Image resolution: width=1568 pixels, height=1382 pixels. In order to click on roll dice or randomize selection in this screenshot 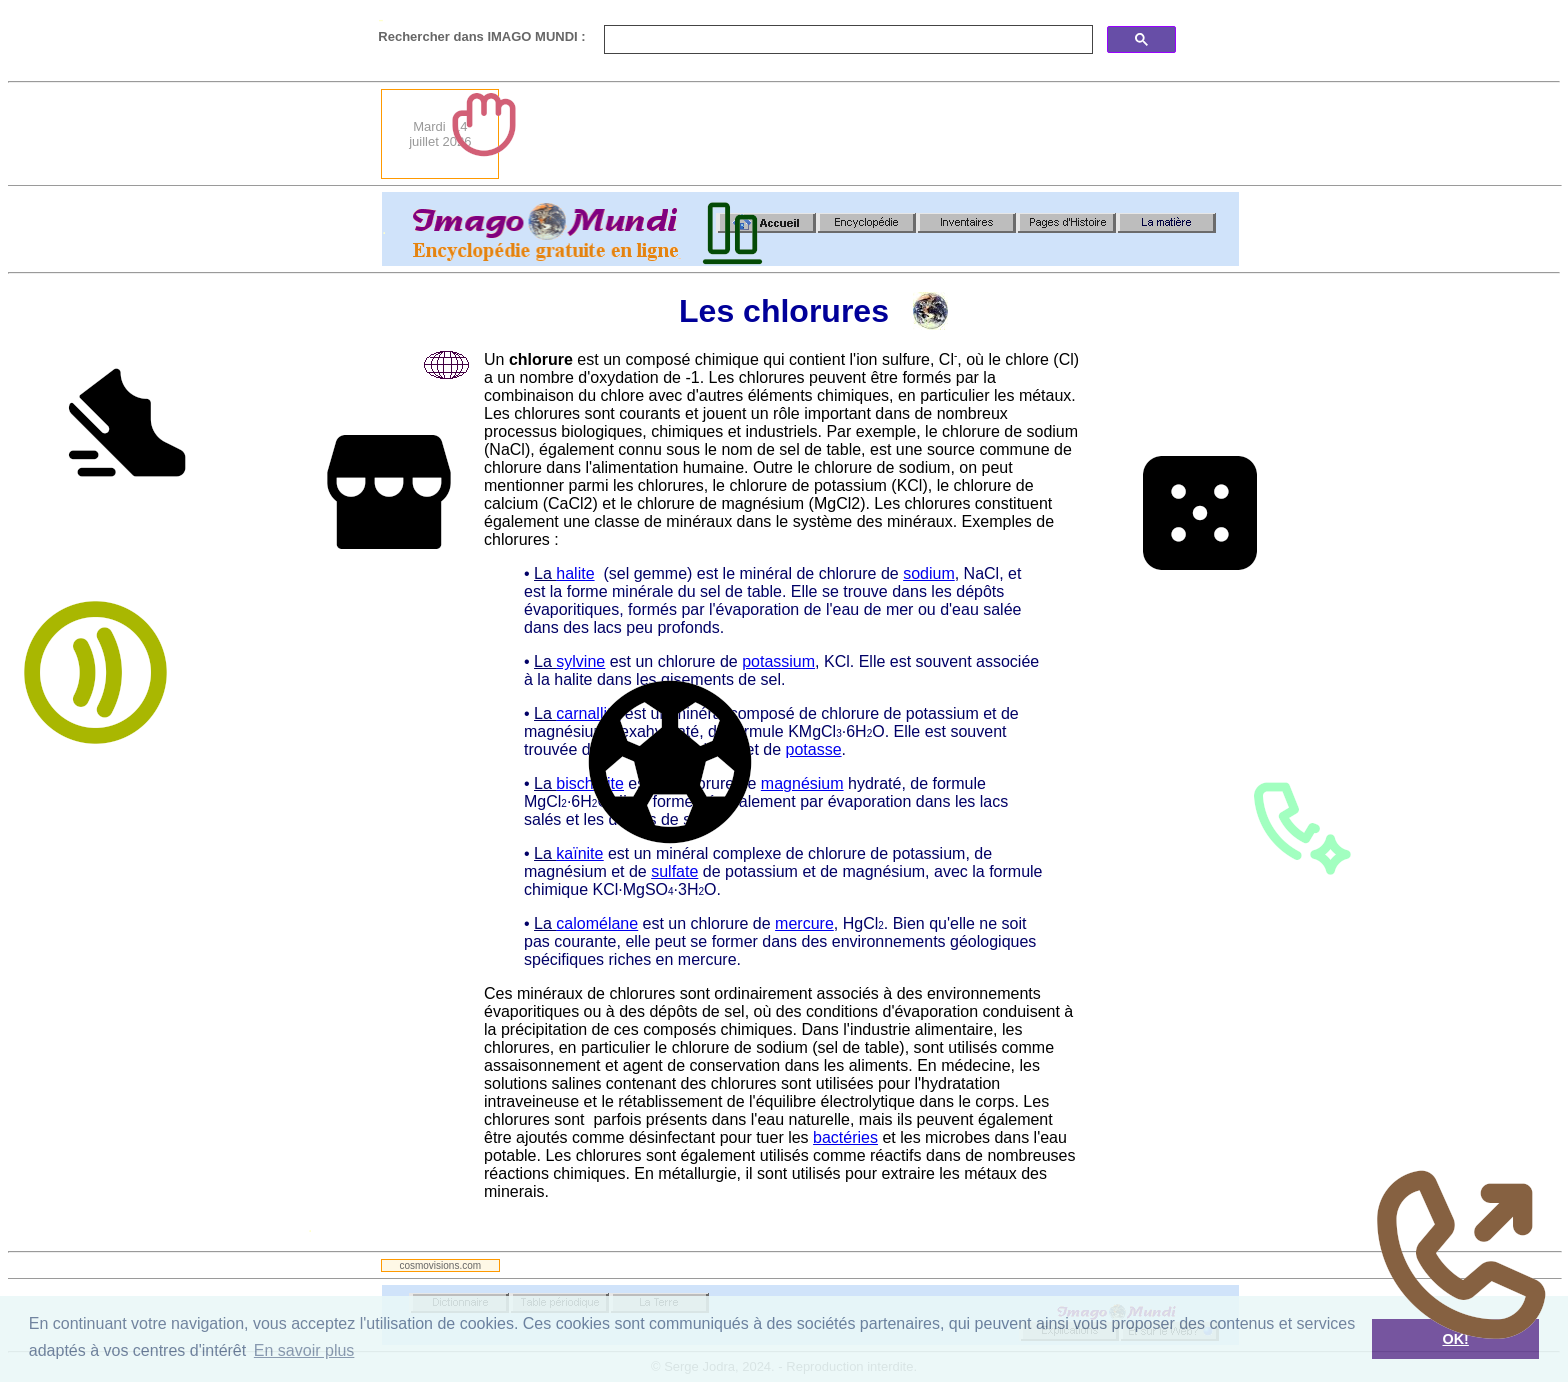, I will do `click(1200, 513)`.